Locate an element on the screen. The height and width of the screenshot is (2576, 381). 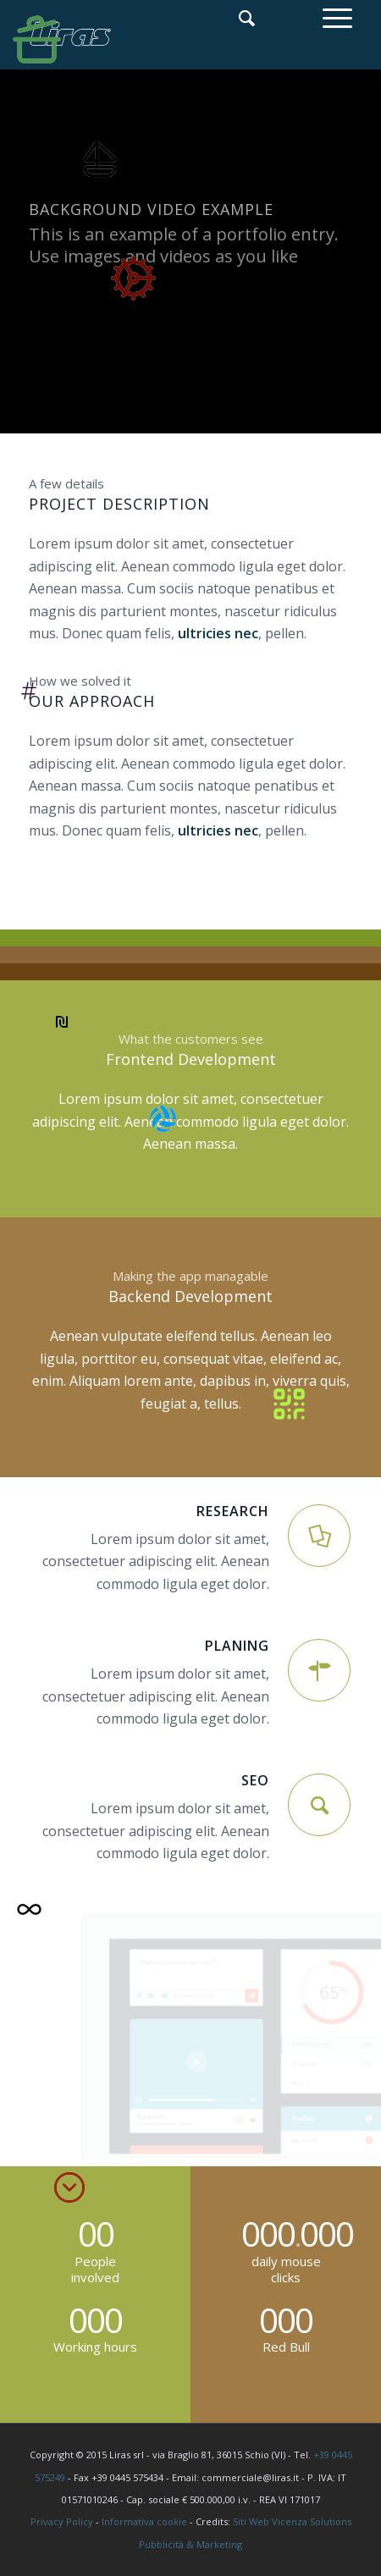
add or search hashtags is located at coordinates (29, 691).